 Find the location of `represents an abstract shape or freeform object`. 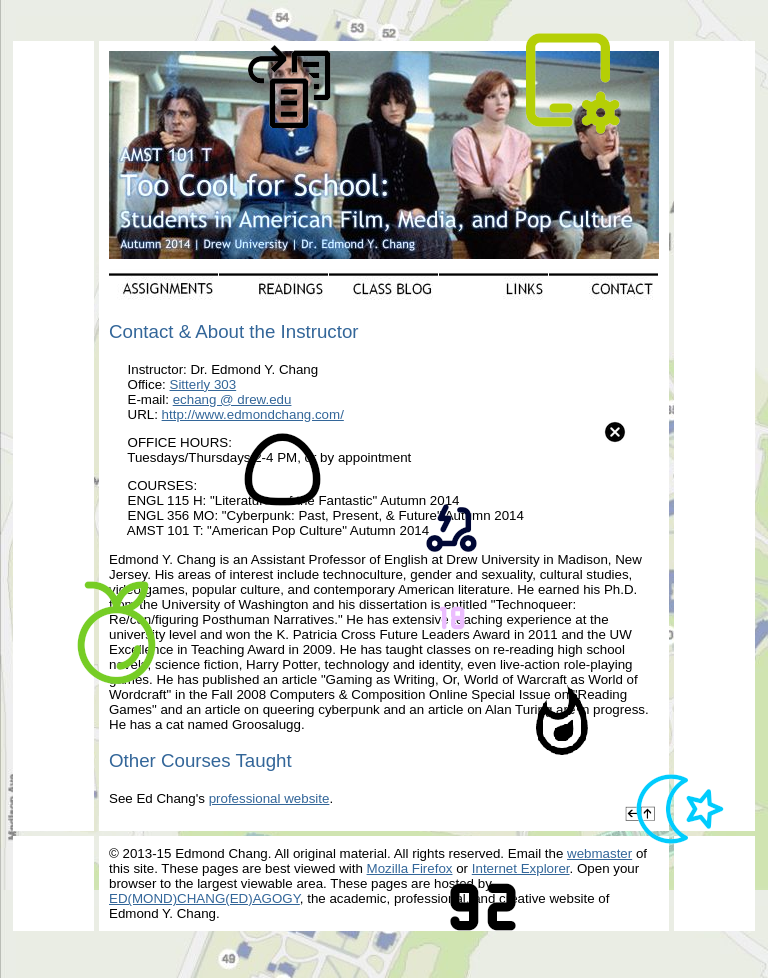

represents an abstract shape or freeform object is located at coordinates (282, 467).